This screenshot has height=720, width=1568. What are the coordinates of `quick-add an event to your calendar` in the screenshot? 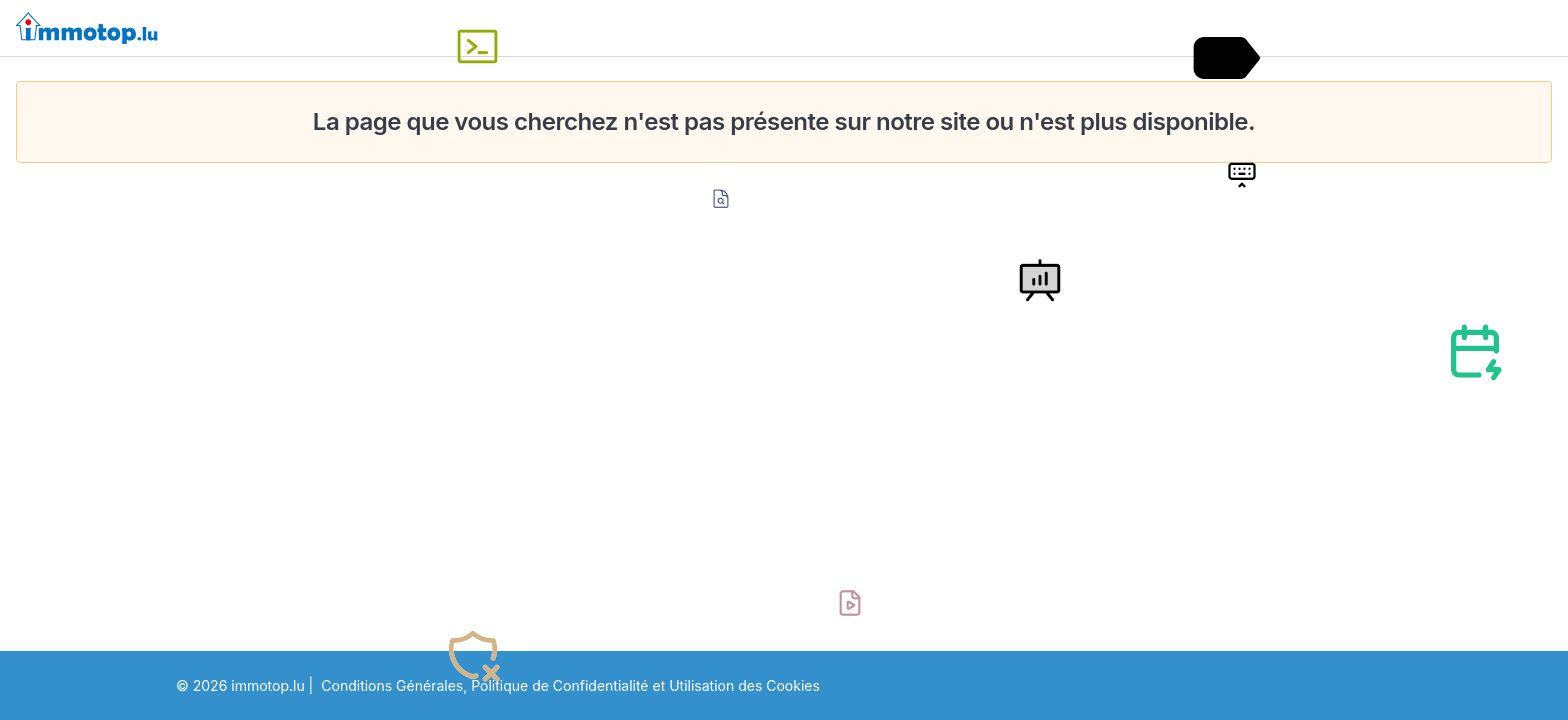 It's located at (1475, 351).